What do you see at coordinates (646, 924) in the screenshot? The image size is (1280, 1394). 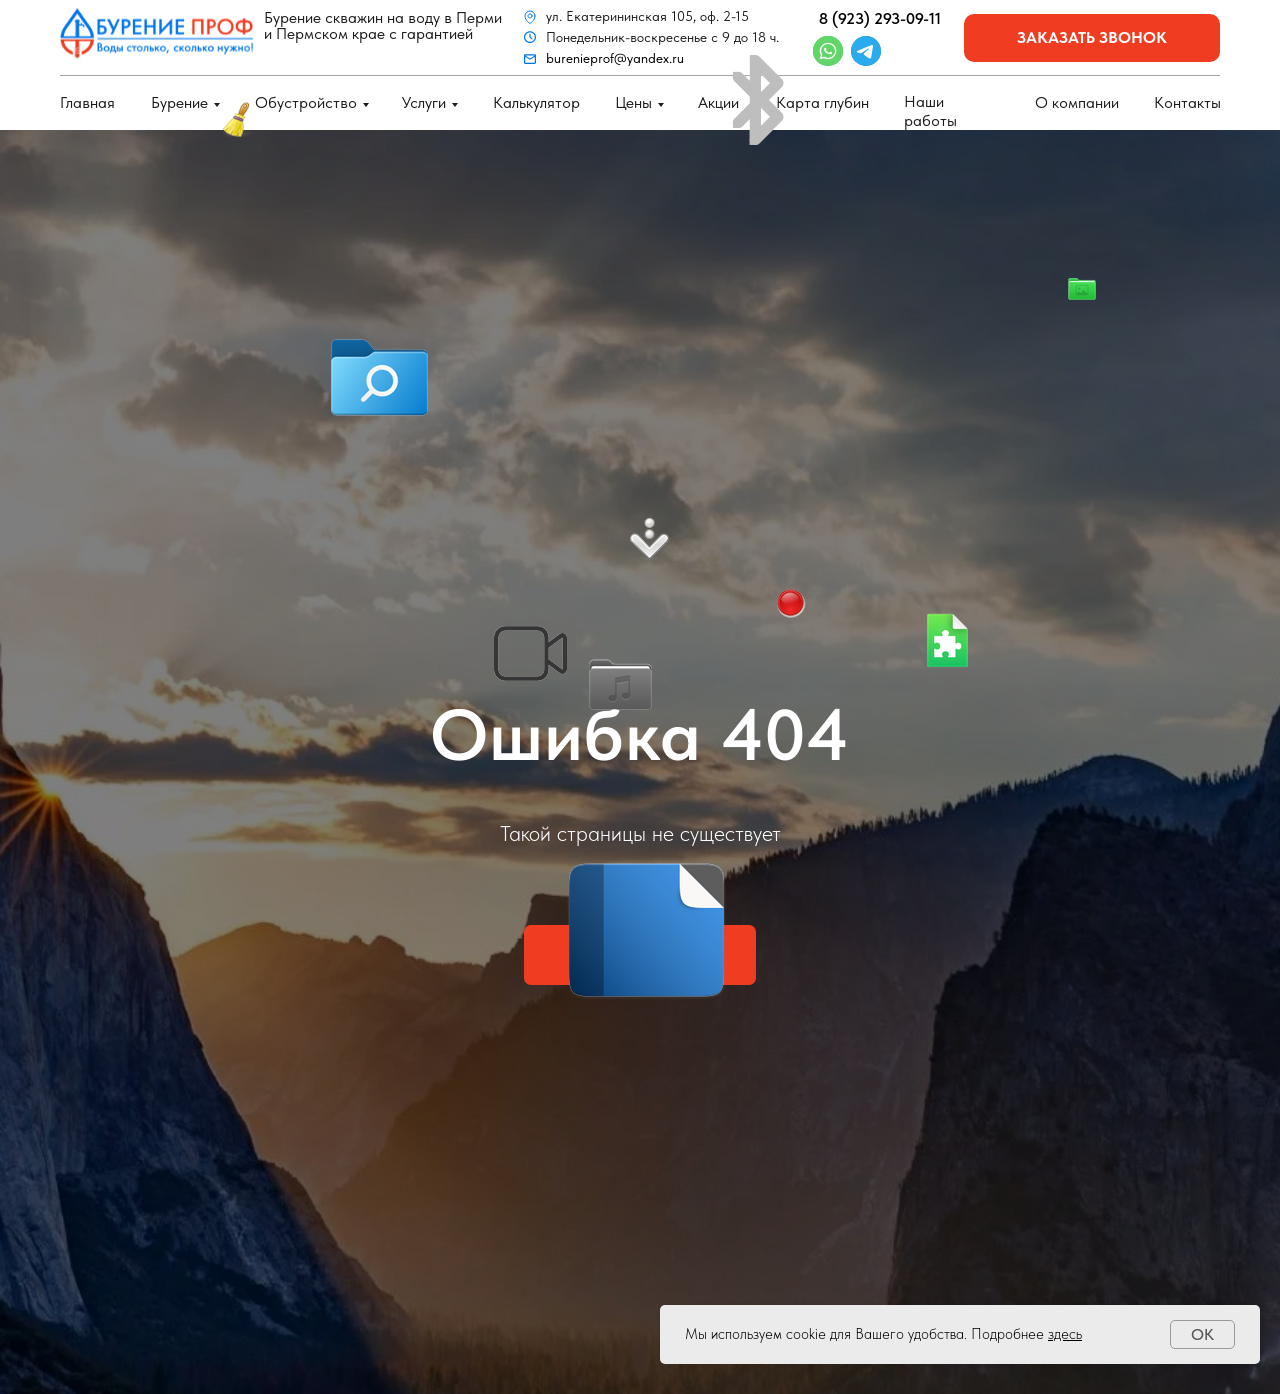 I see `change desktop wallpaper settings` at bounding box center [646, 924].